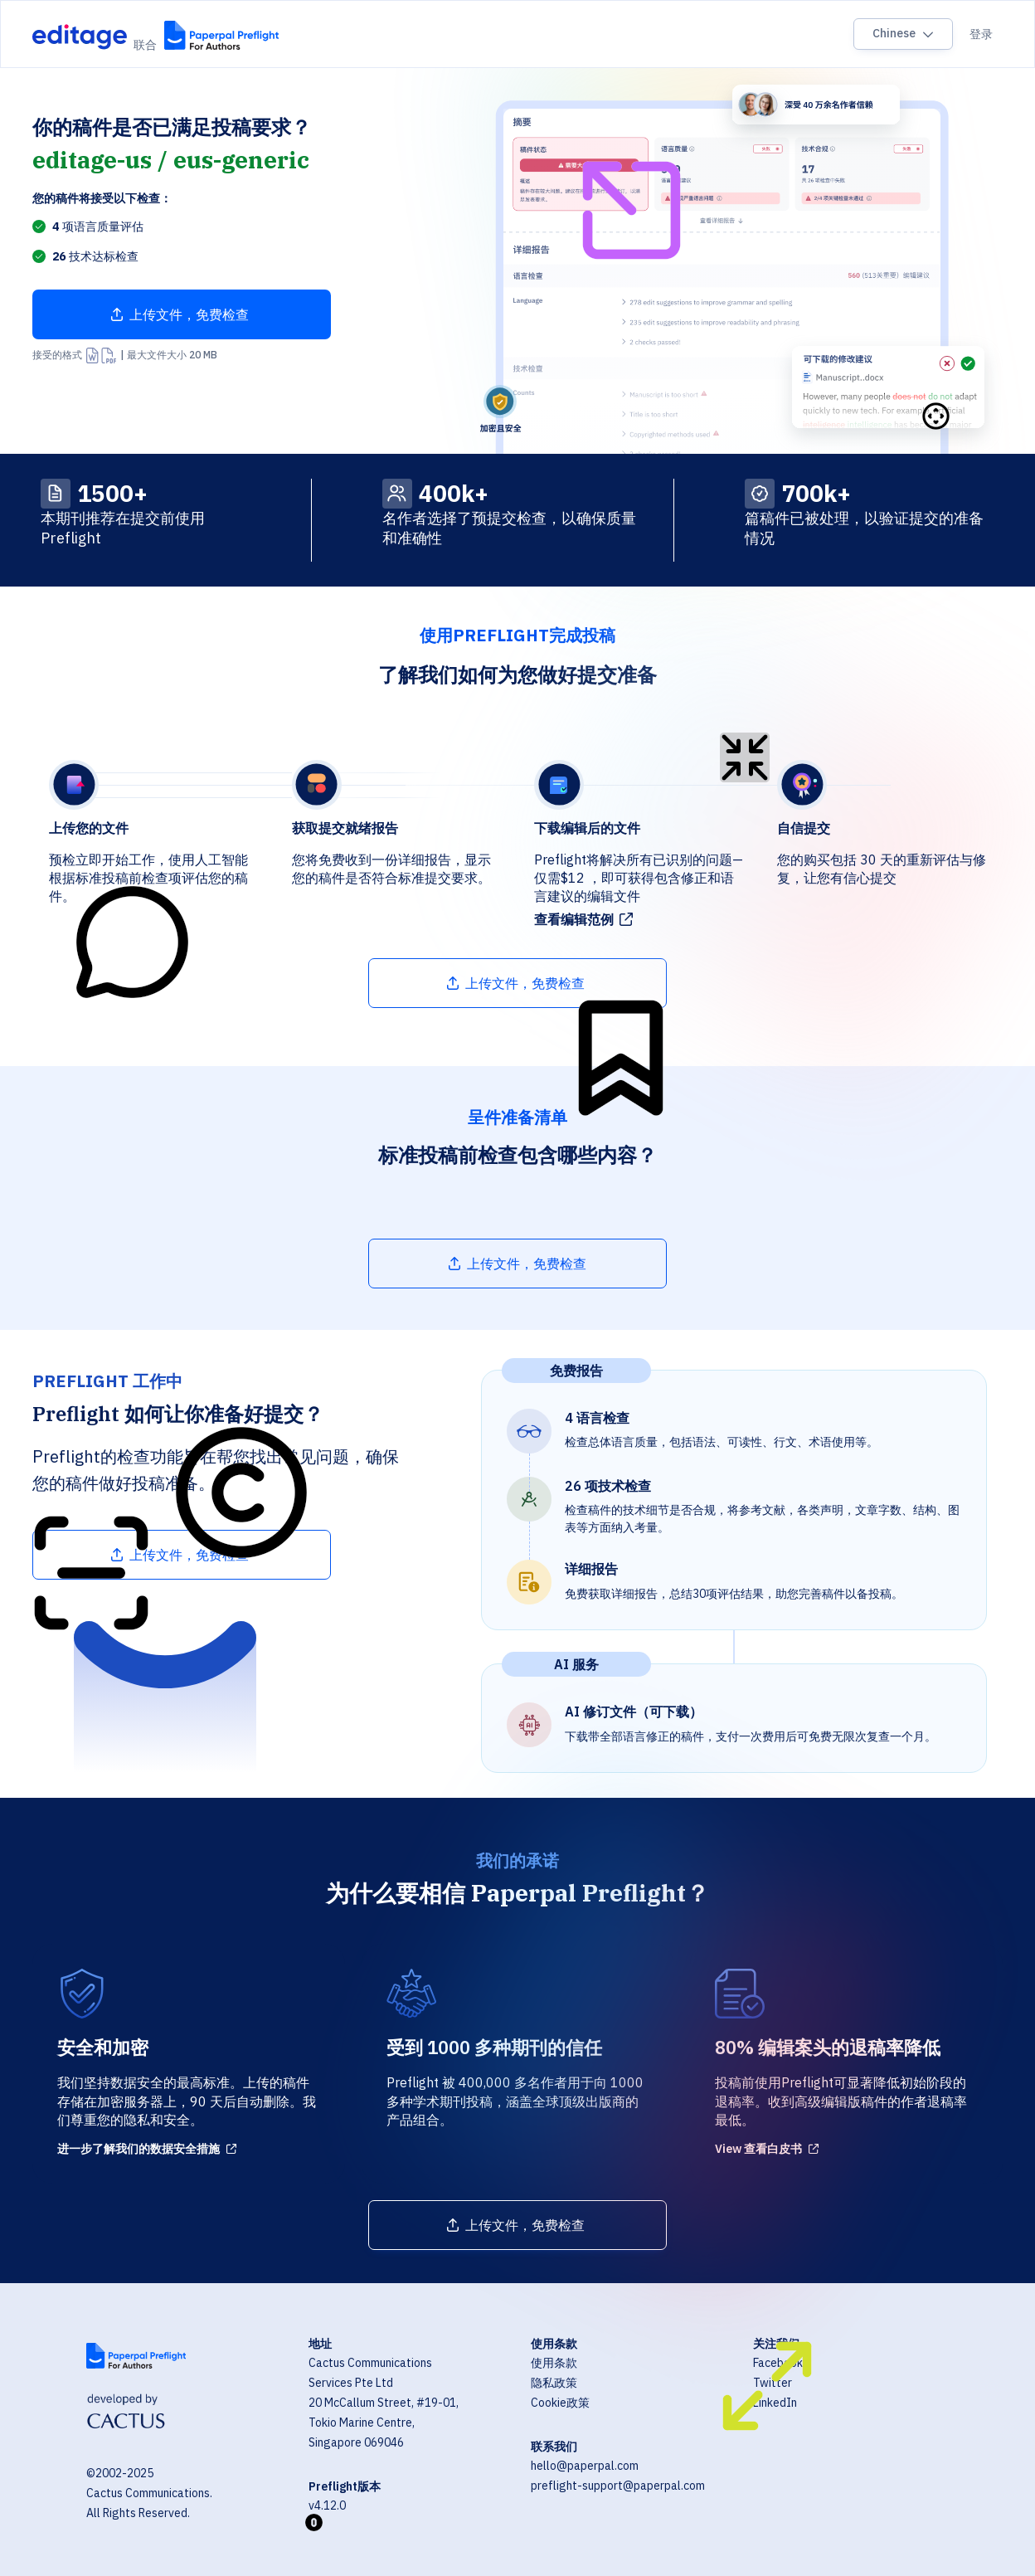 Image resolution: width=1035 pixels, height=2576 pixels. Describe the element at coordinates (620, 1055) in the screenshot. I see `save this item for later` at that location.